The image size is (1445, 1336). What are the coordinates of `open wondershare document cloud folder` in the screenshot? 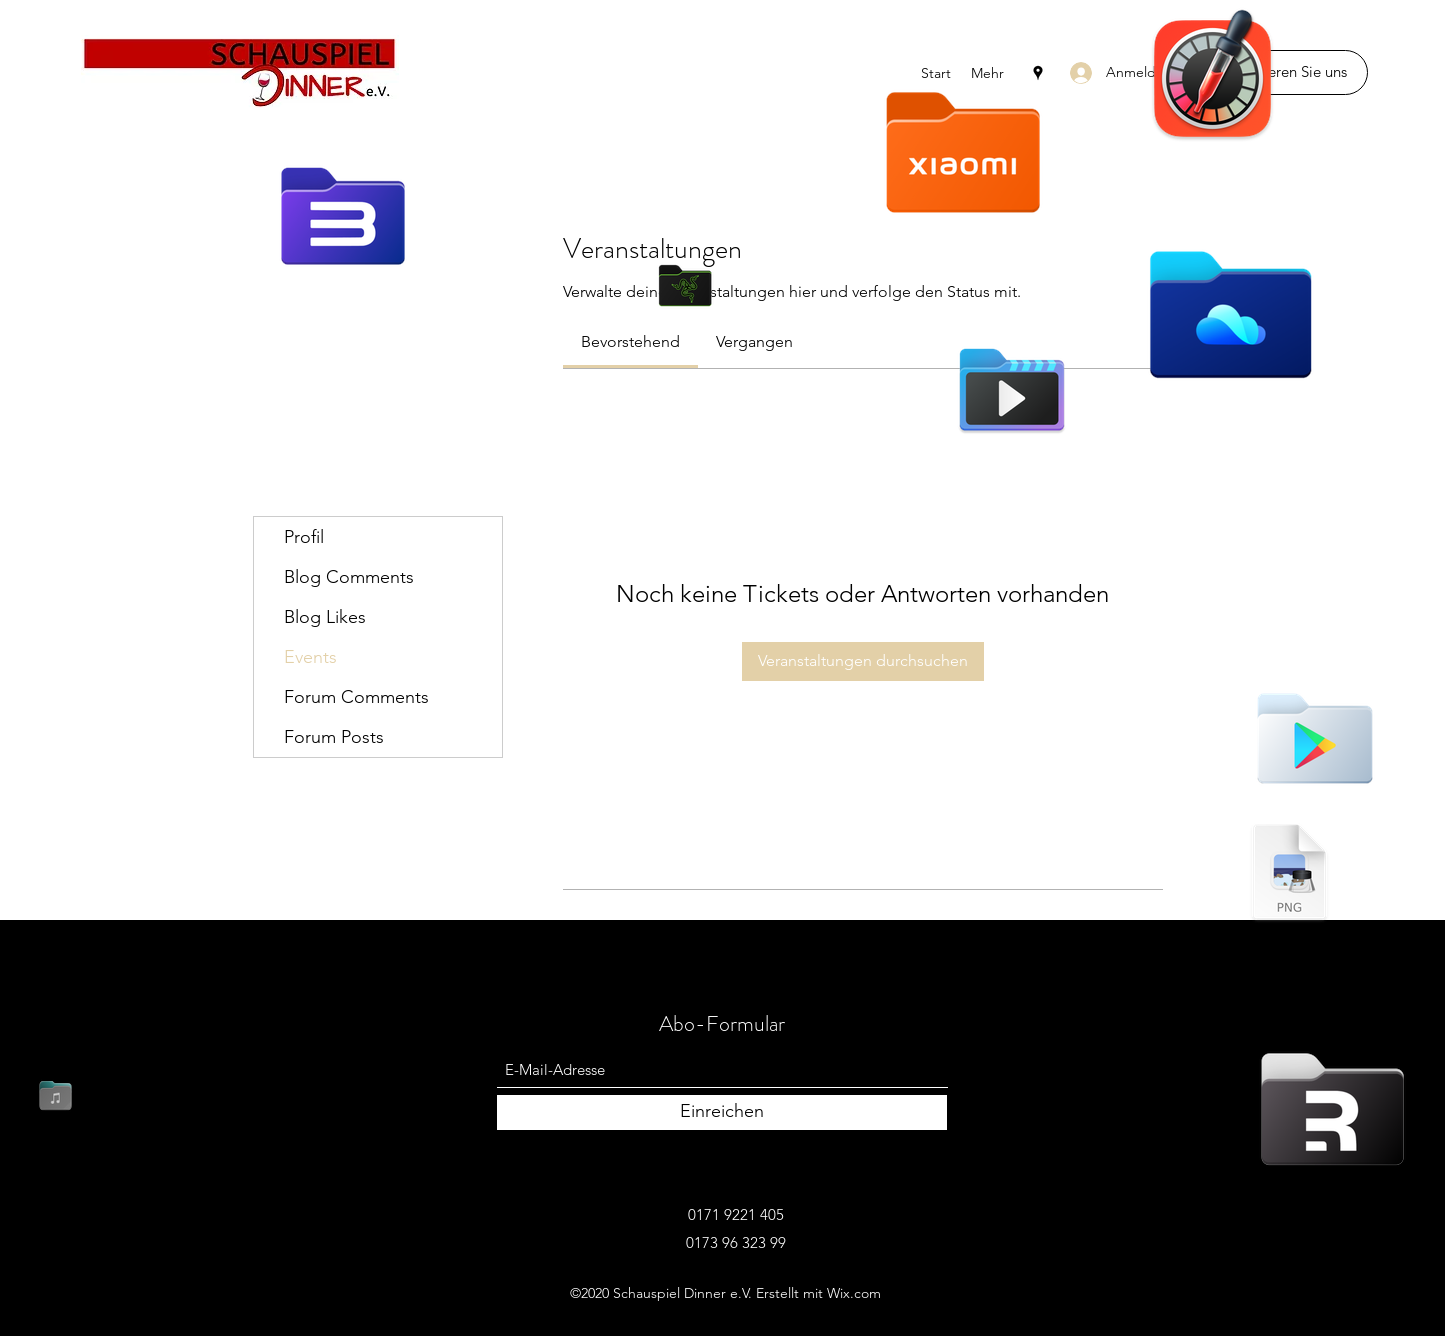 It's located at (1230, 319).